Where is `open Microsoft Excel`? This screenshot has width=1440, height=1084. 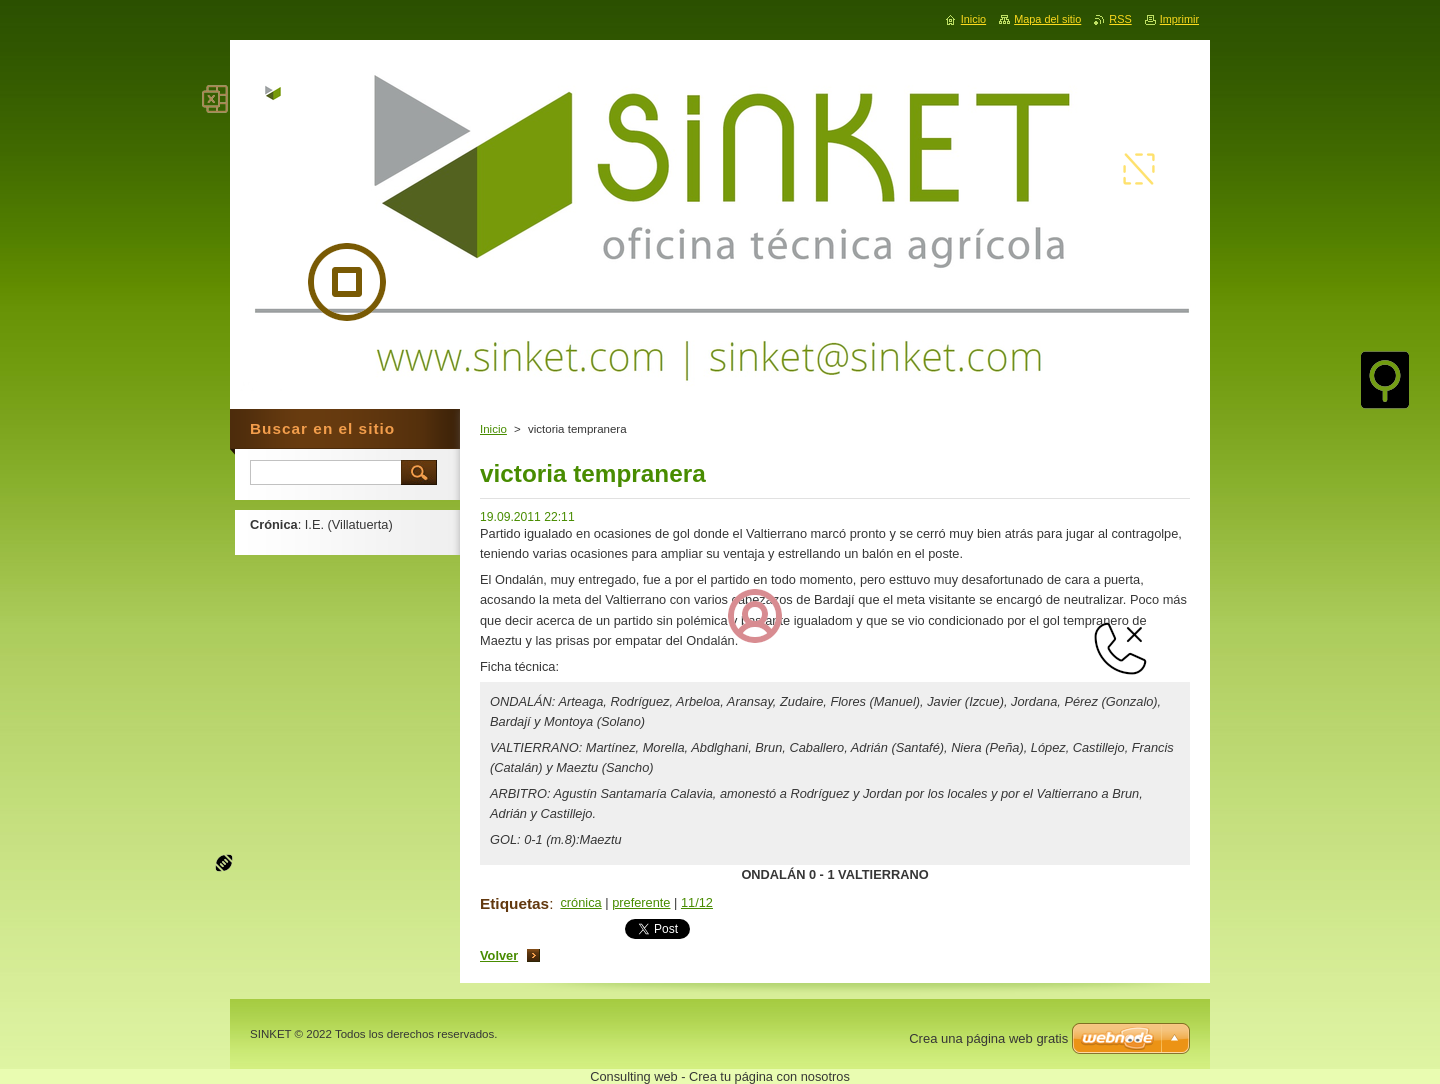 open Microsoft Excel is located at coordinates (216, 99).